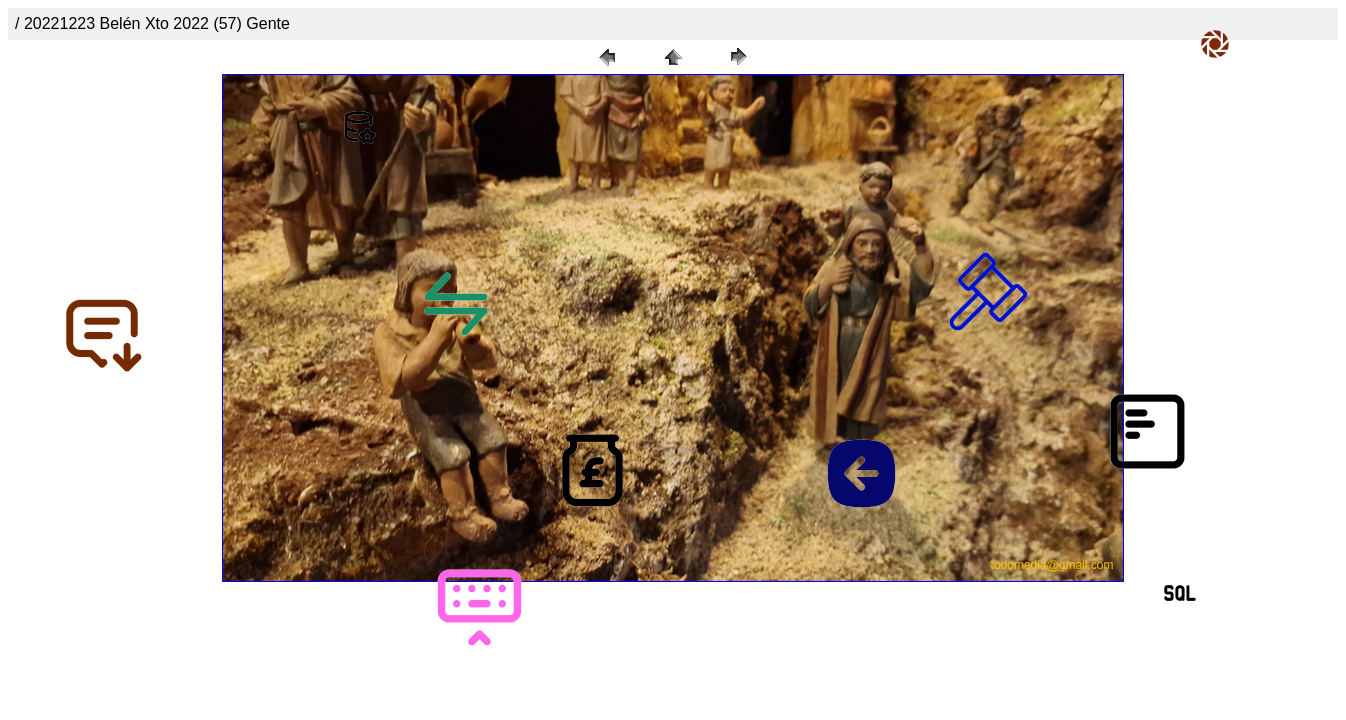 The width and height of the screenshot is (1346, 720). Describe the element at coordinates (456, 304) in the screenshot. I see `transfer data between devices or accounts` at that location.